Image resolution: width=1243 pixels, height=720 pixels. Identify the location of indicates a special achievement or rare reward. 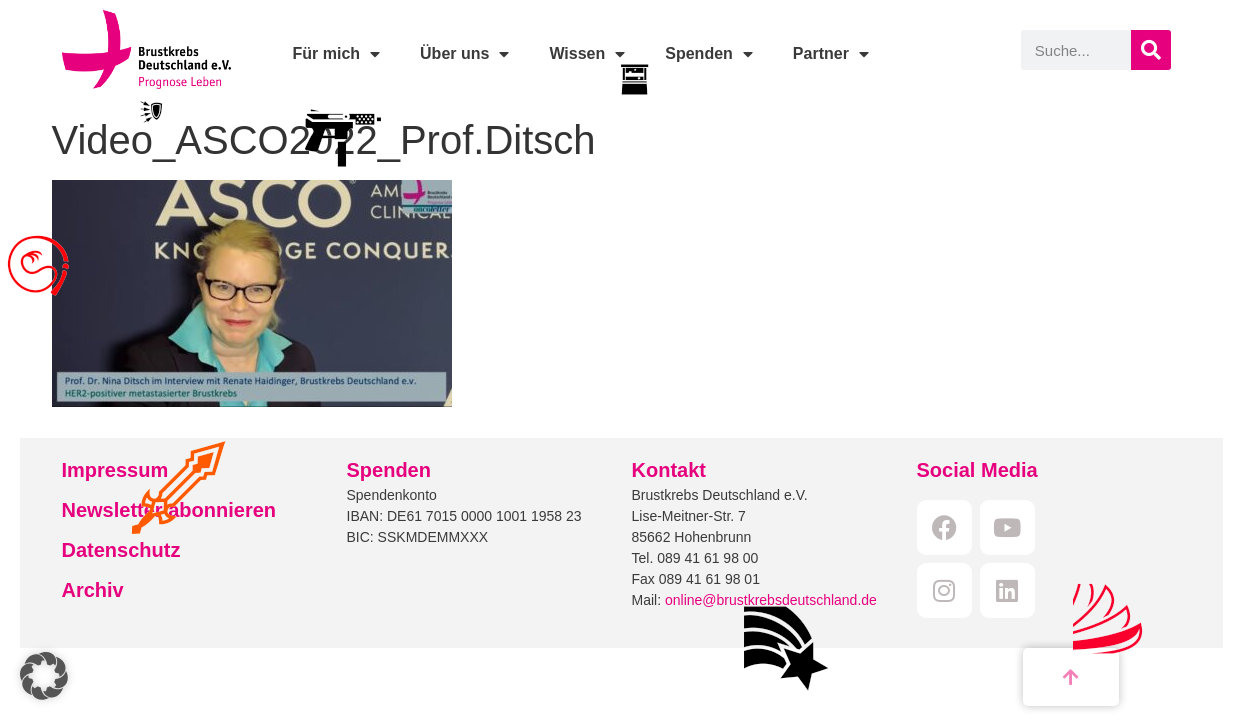
(789, 651).